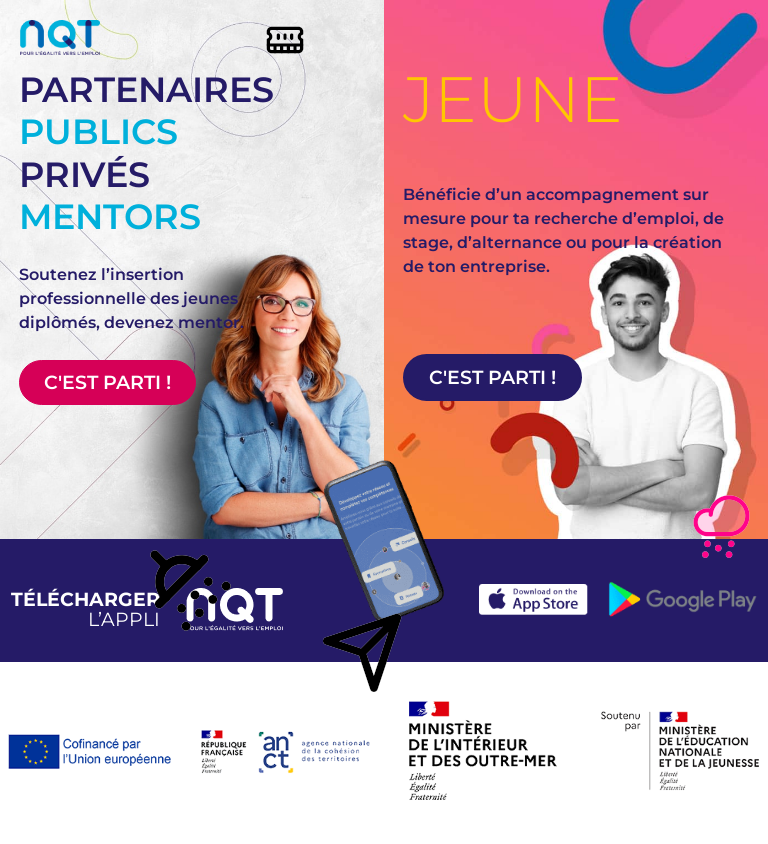  I want to click on send a message, so click(366, 649).